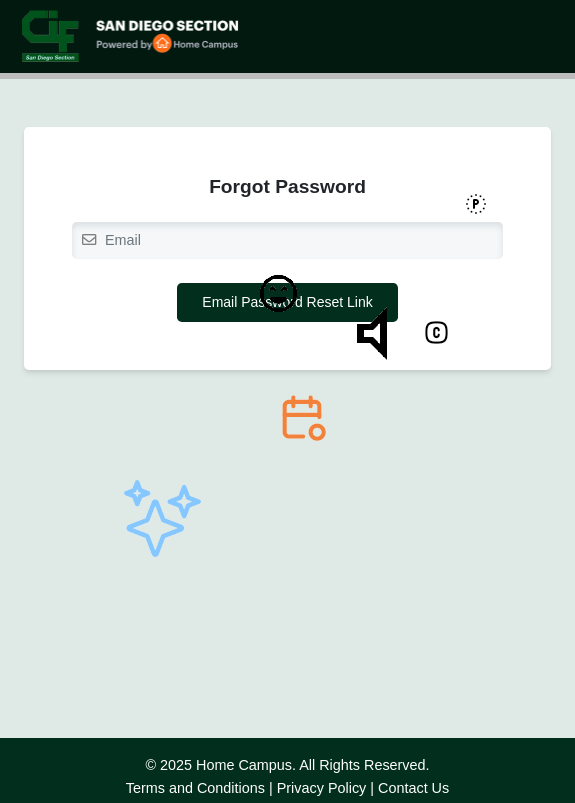  What do you see at coordinates (373, 333) in the screenshot?
I see `mute audio or sound output` at bounding box center [373, 333].